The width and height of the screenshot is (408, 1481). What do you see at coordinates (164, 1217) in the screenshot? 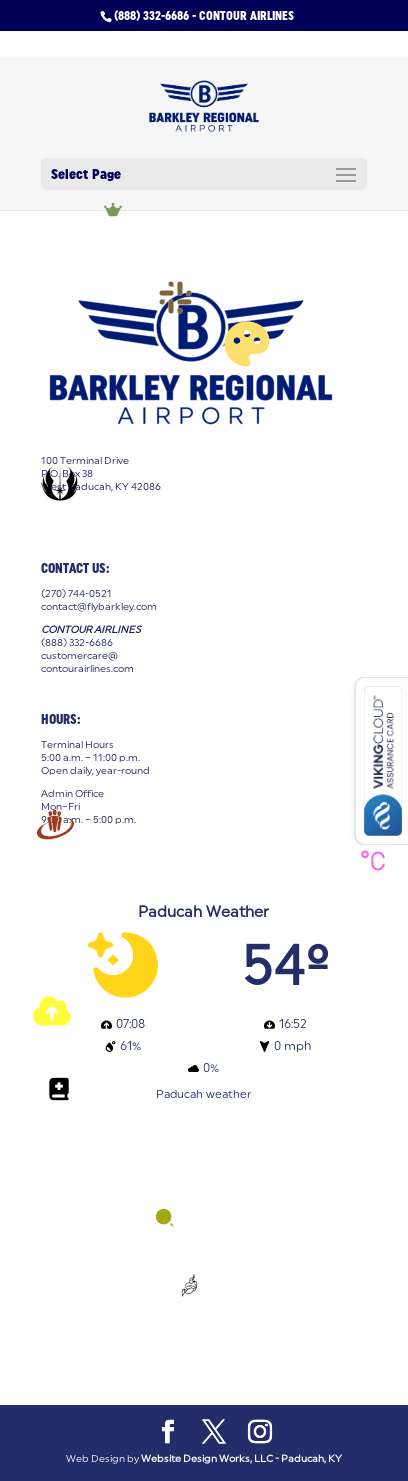
I see `search for content or items` at bounding box center [164, 1217].